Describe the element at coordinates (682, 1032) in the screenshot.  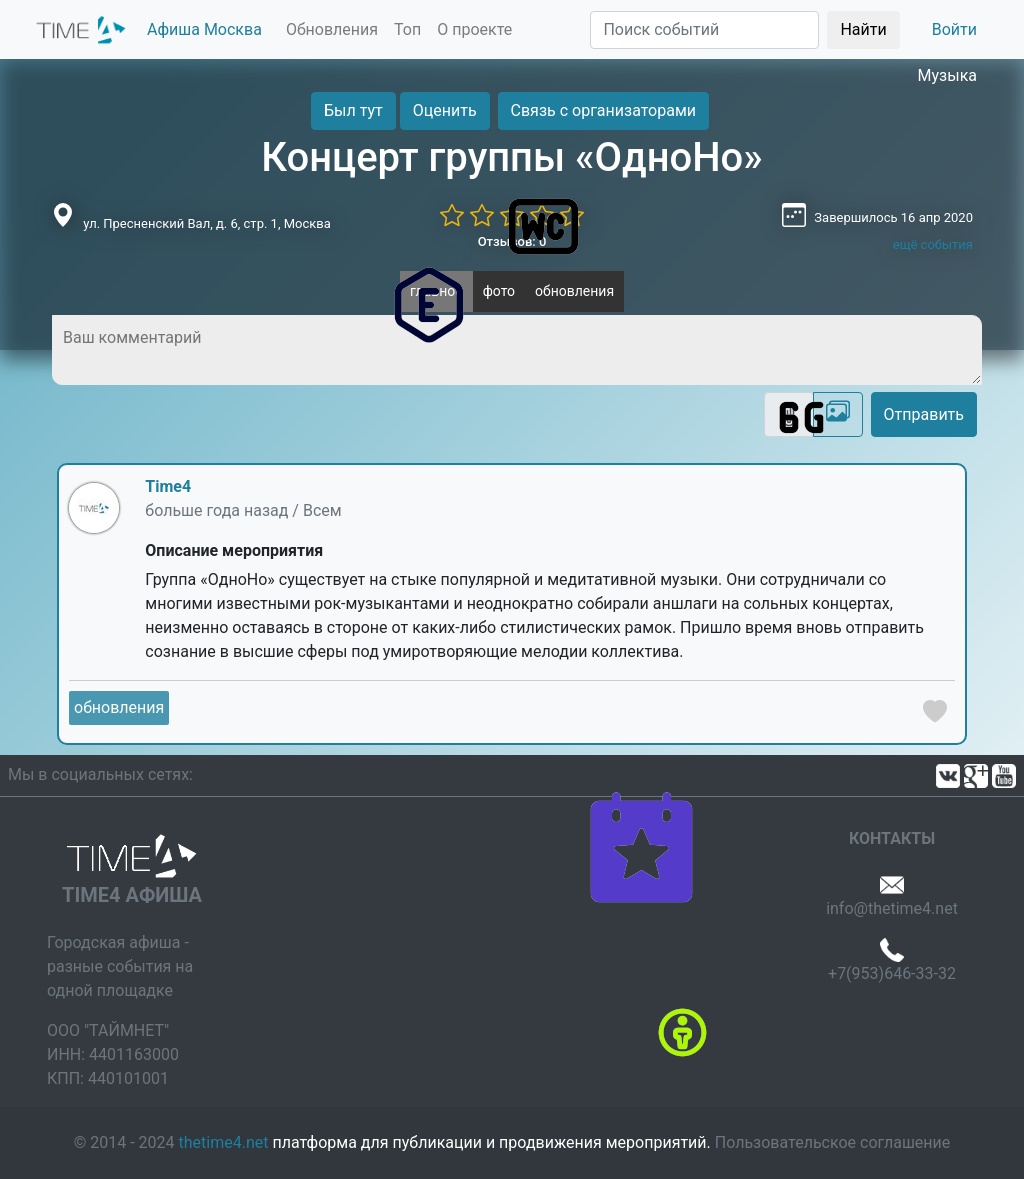
I see `indicates creative commons attribution license required` at that location.